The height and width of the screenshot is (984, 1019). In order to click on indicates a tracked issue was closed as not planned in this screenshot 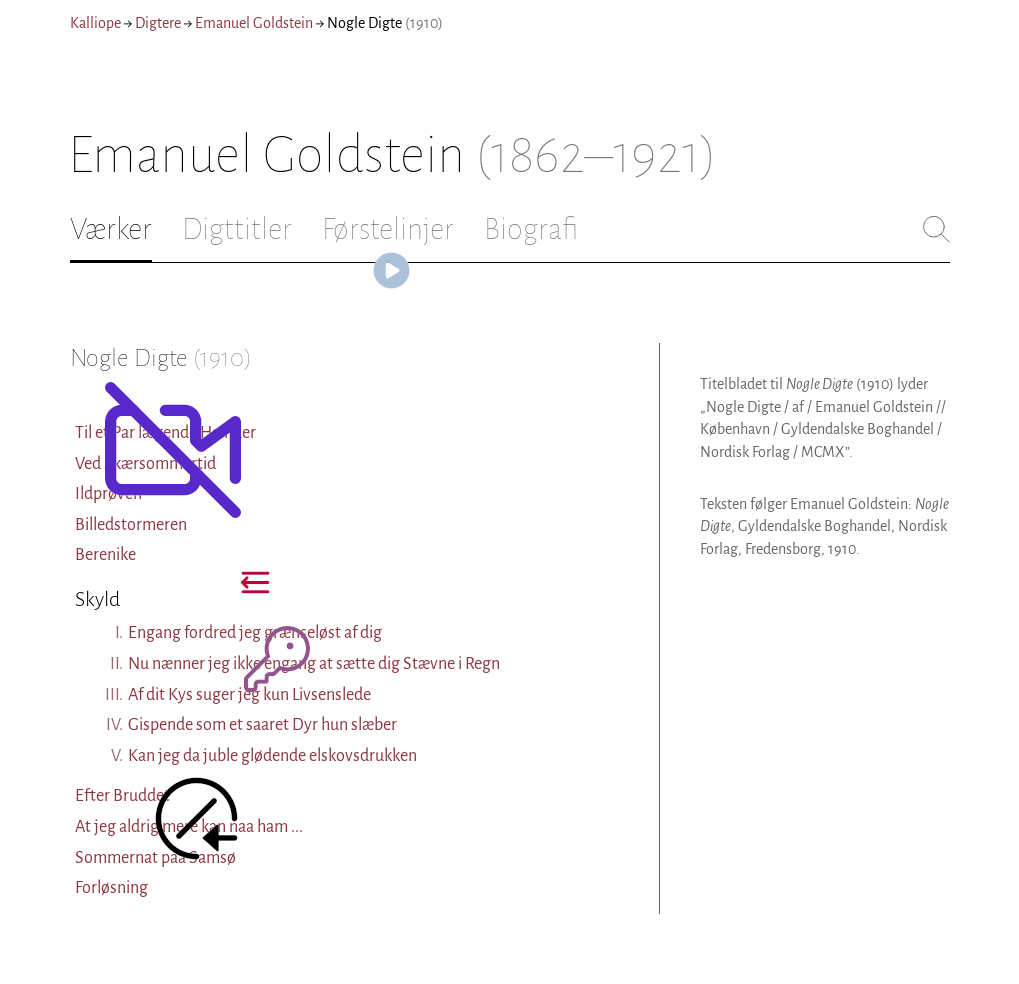, I will do `click(196, 818)`.